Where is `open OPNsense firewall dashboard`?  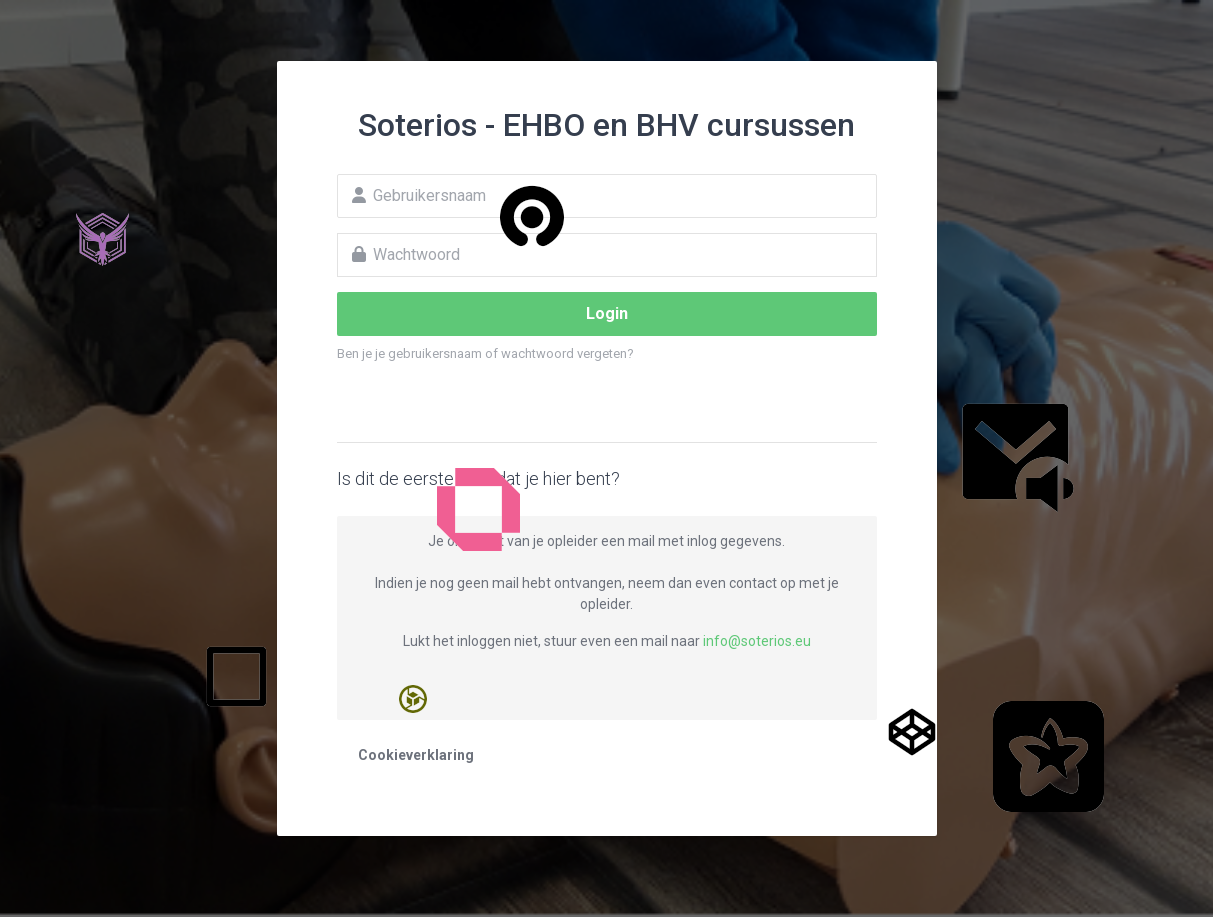 open OPNsense firewall dashboard is located at coordinates (478, 509).